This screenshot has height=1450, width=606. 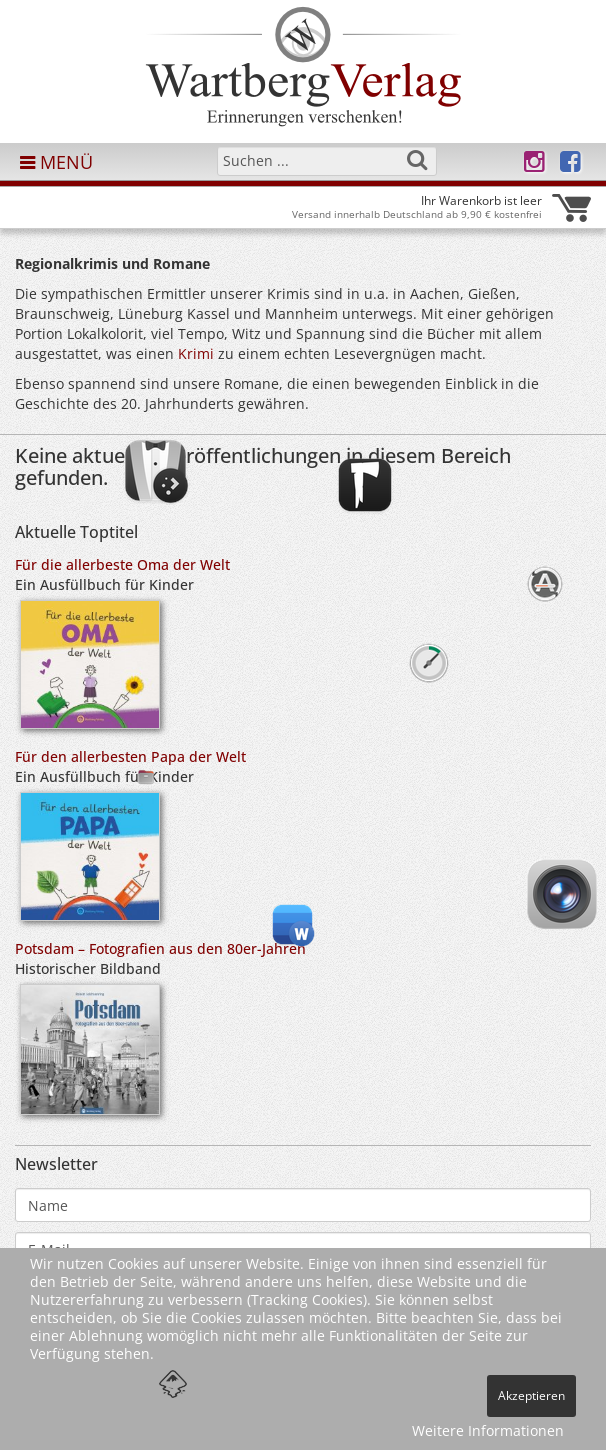 I want to click on open Microsoft Word, so click(x=292, y=924).